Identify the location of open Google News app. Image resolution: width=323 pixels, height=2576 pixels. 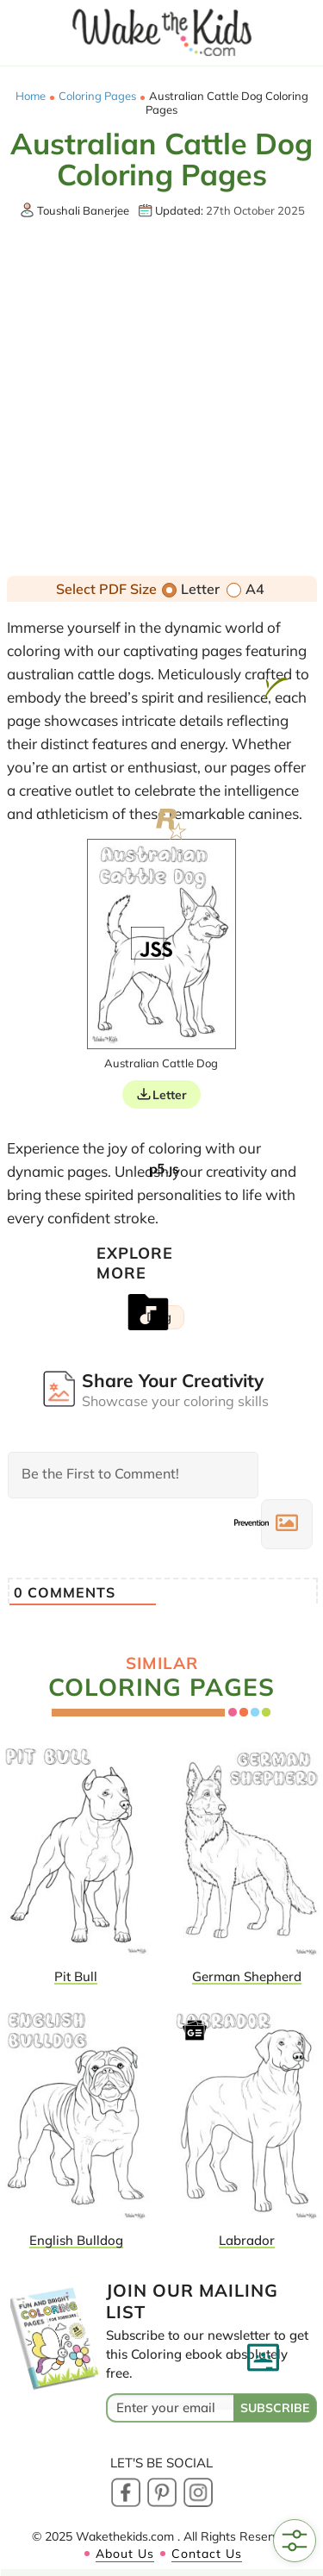
(195, 2030).